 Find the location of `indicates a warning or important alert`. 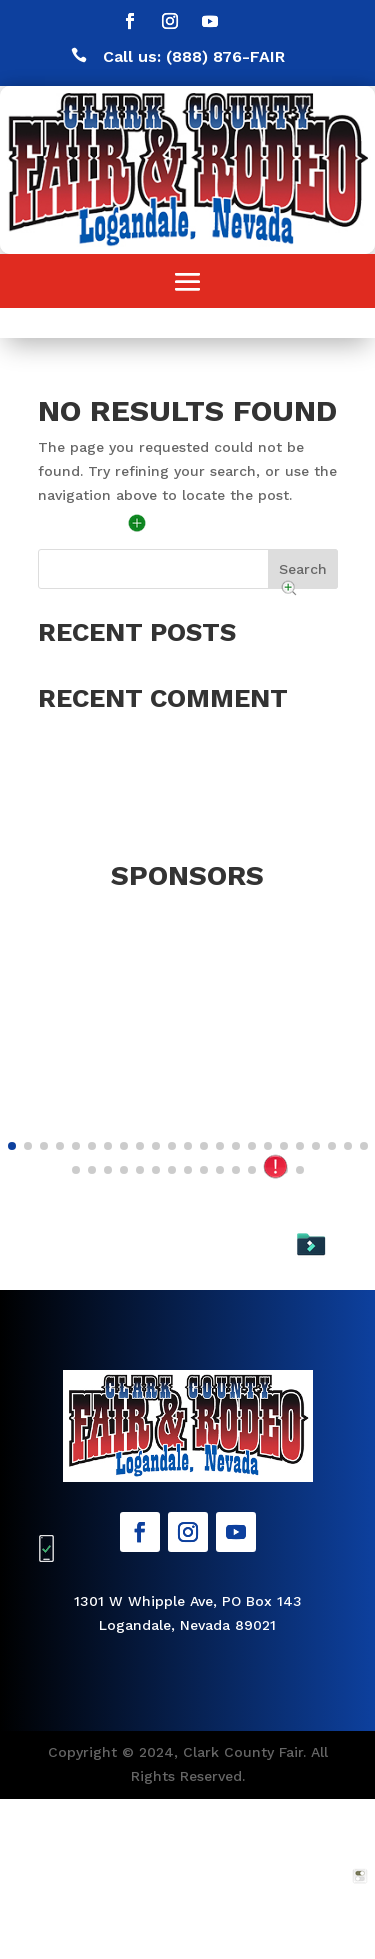

indicates a warning or important alert is located at coordinates (275, 1166).